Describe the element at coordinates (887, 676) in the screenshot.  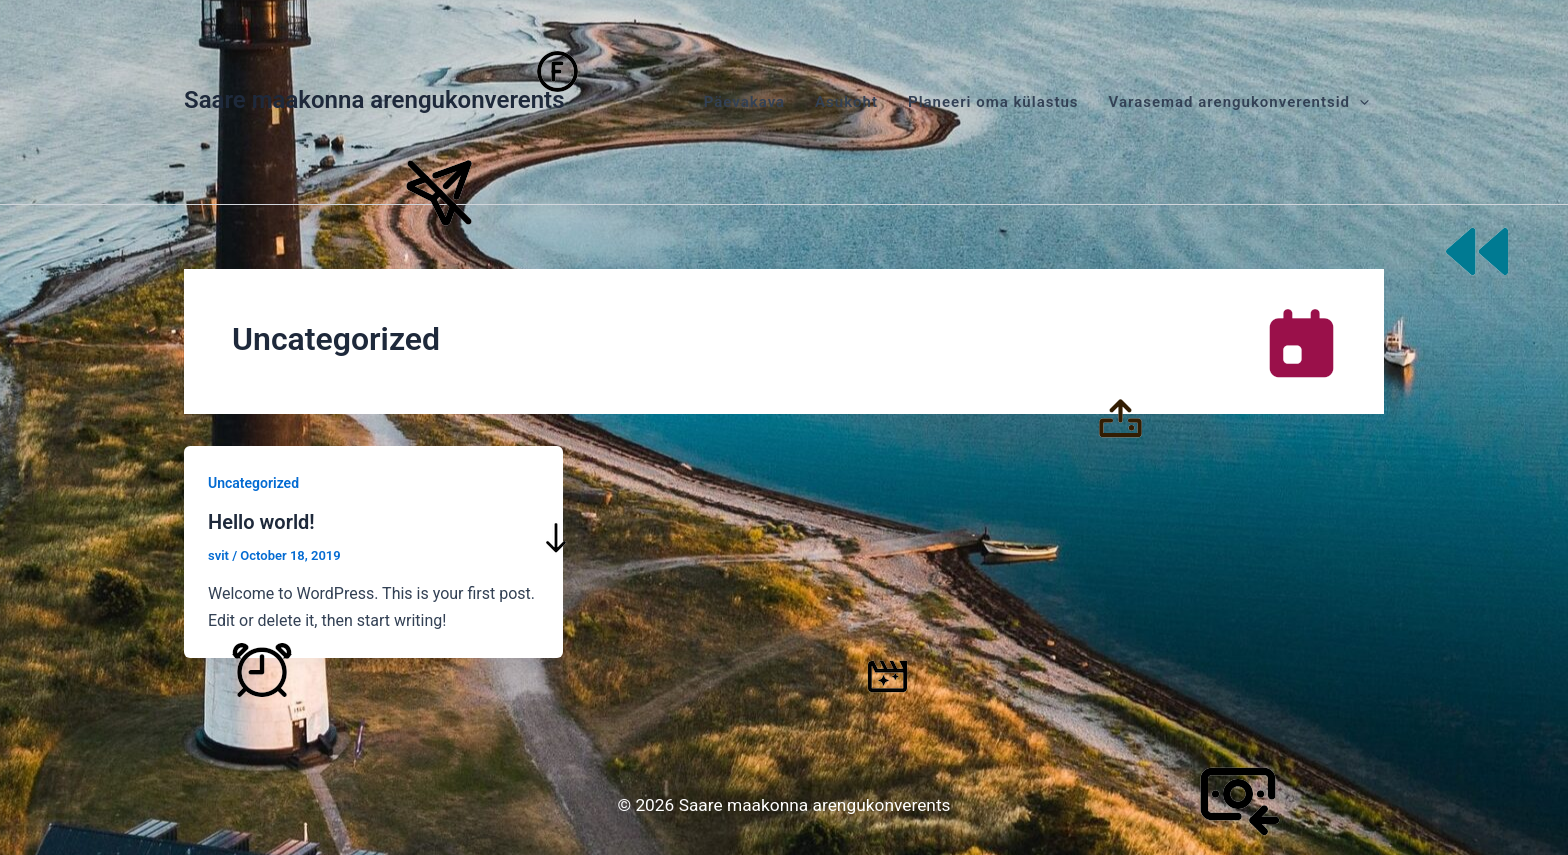
I see `apply filters or effects to a video` at that location.